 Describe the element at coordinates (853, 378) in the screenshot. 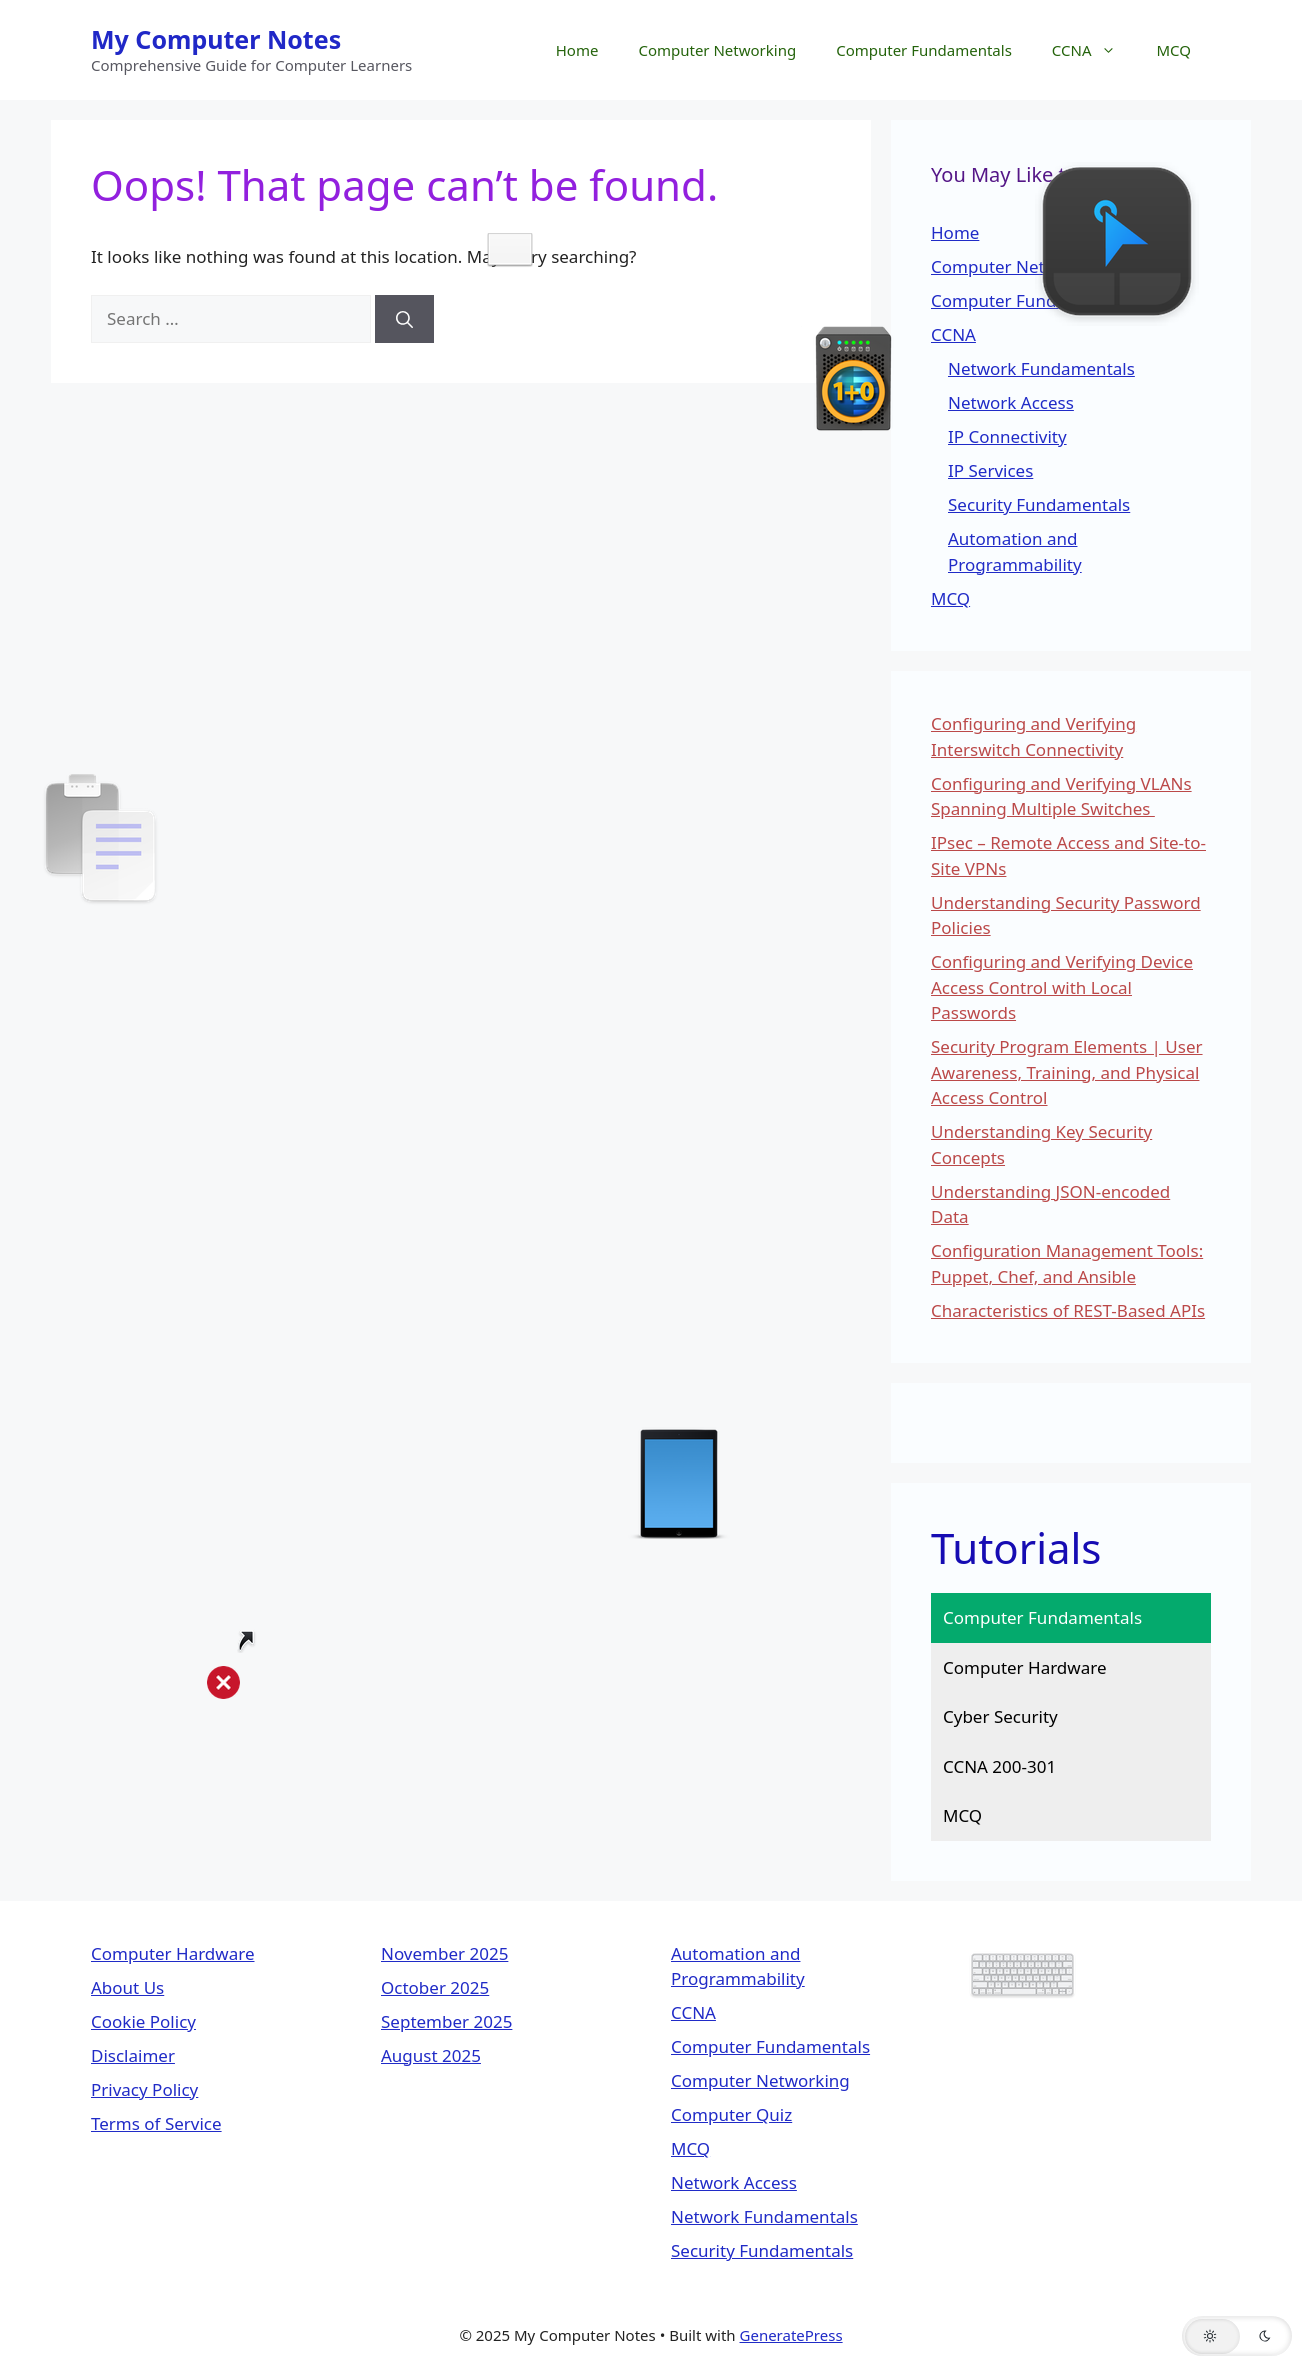

I see `access RAID 10 storage configuration settings` at that location.